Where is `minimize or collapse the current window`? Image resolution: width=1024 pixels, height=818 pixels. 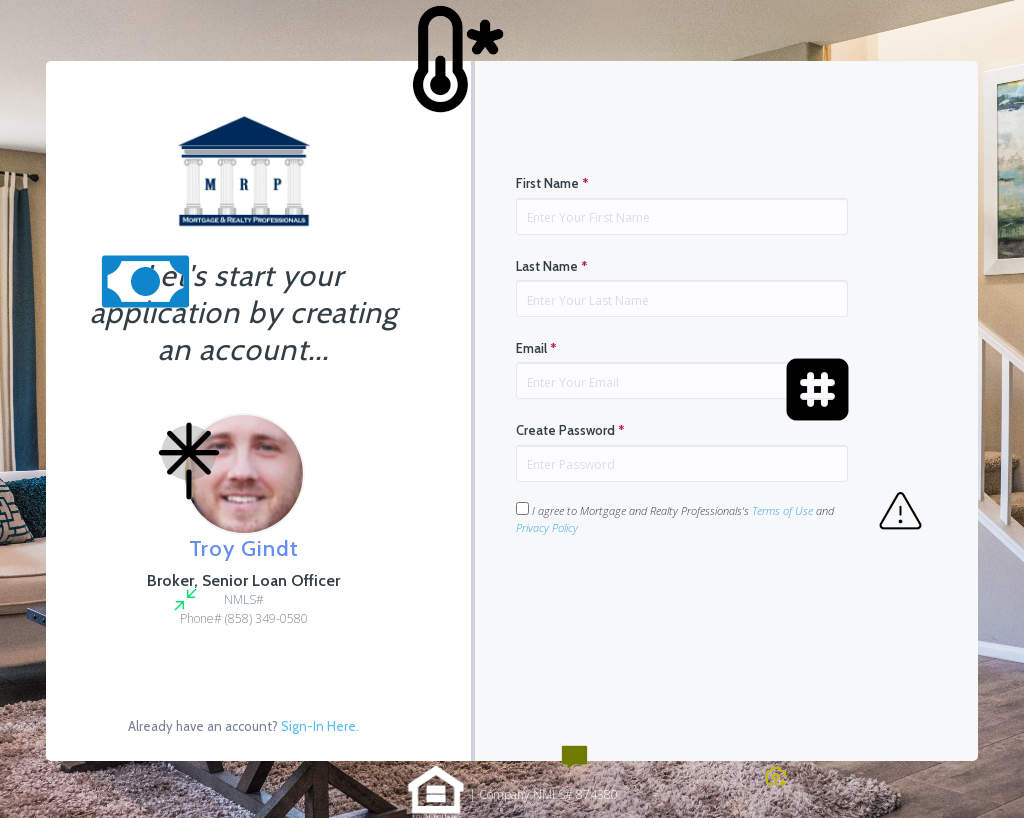 minimize or collapse the current window is located at coordinates (185, 599).